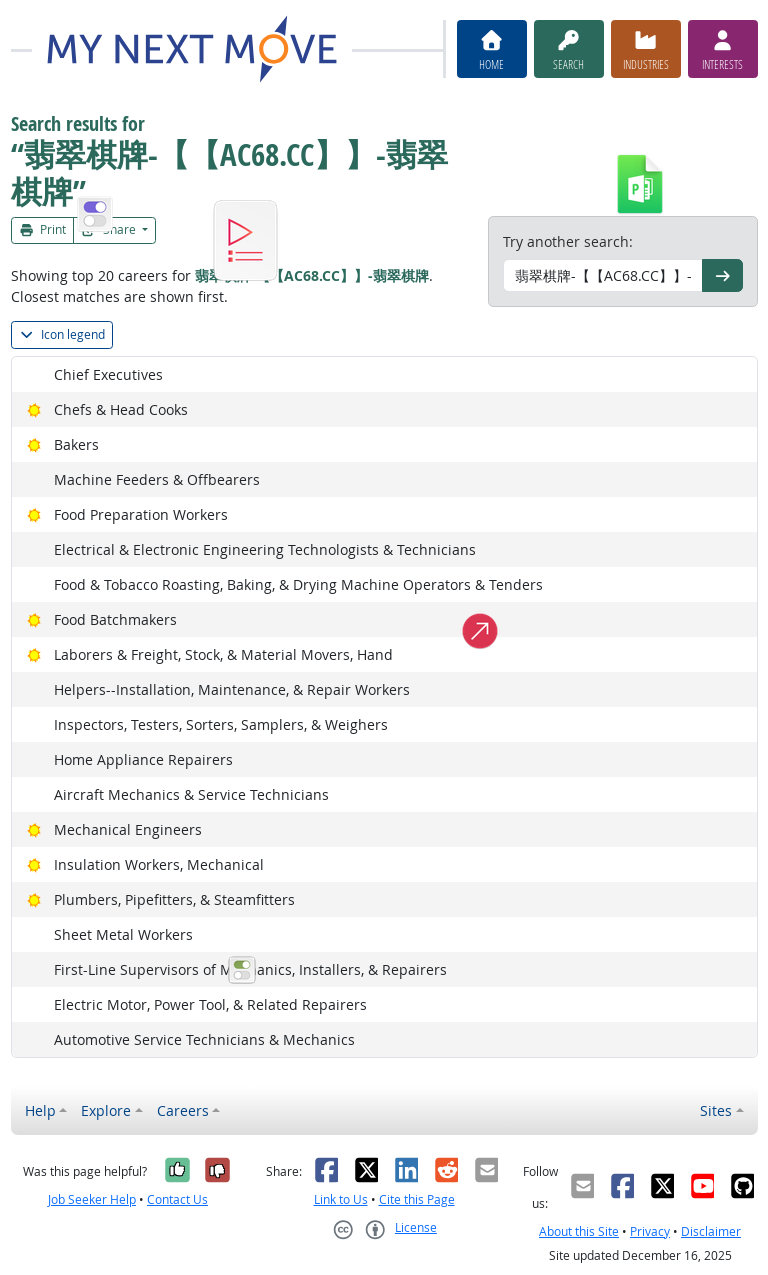 This screenshot has height=1275, width=768. I want to click on a microsoft publisher document file, so click(640, 184).